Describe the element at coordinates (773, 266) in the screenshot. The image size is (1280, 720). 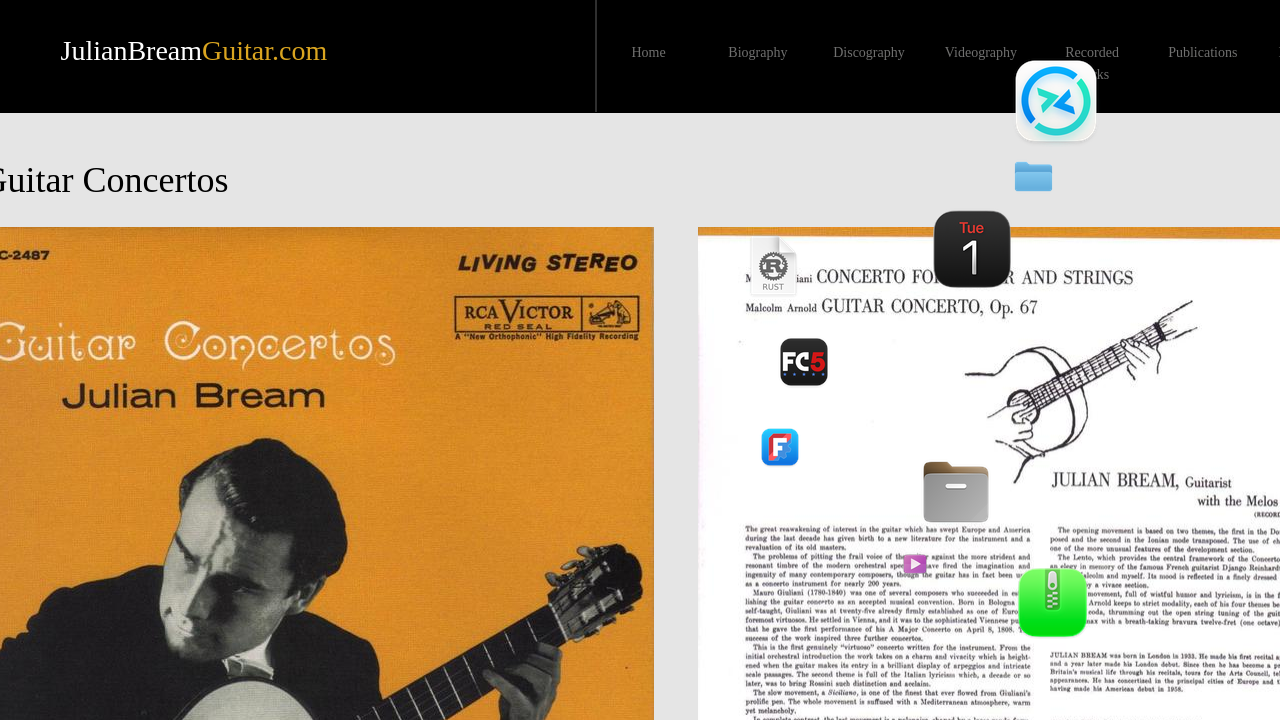
I see `a rust programming language source file` at that location.